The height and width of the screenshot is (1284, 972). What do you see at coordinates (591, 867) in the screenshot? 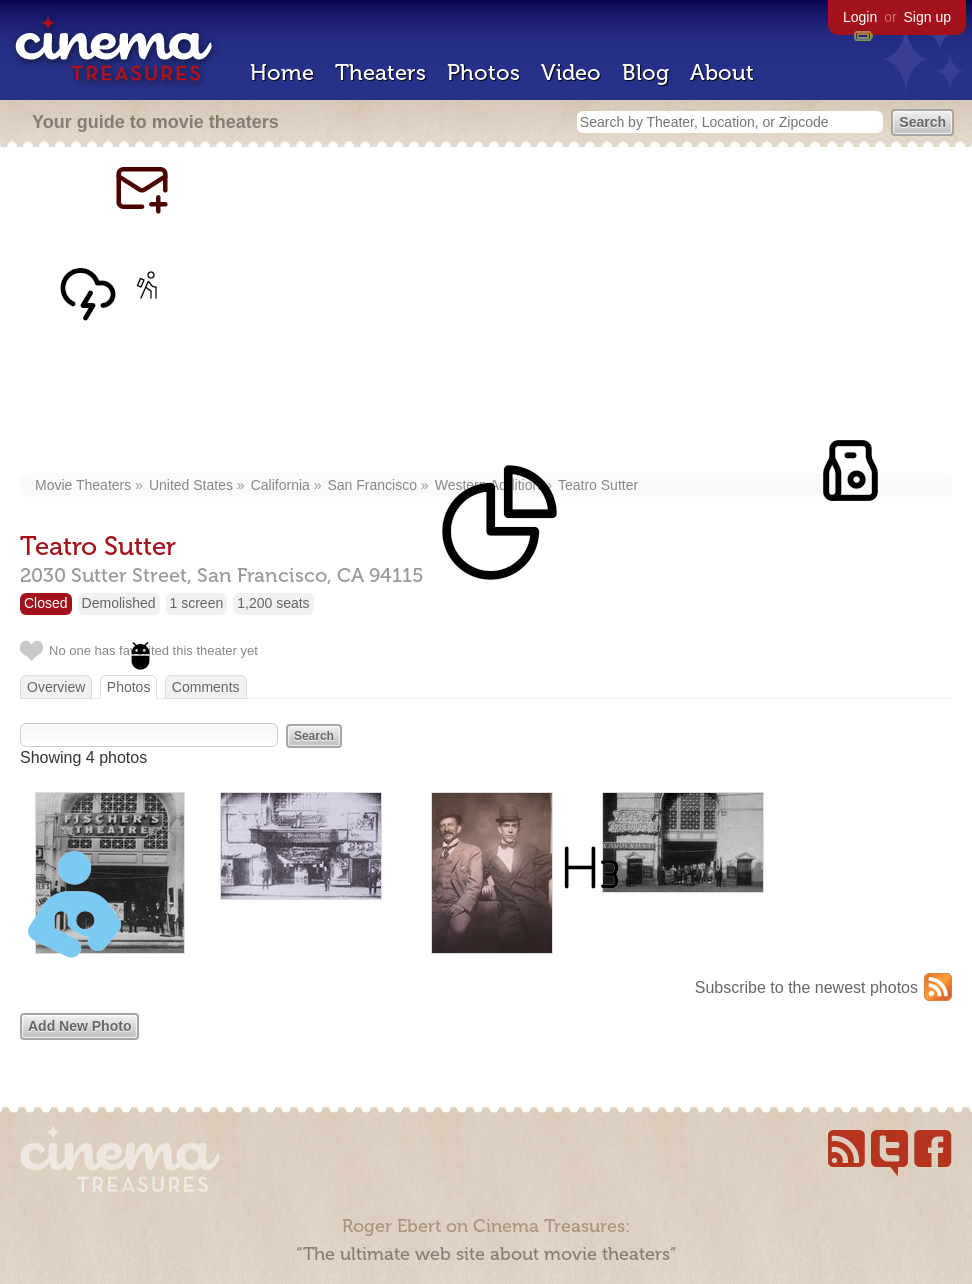
I see `format text as heading level 3` at bounding box center [591, 867].